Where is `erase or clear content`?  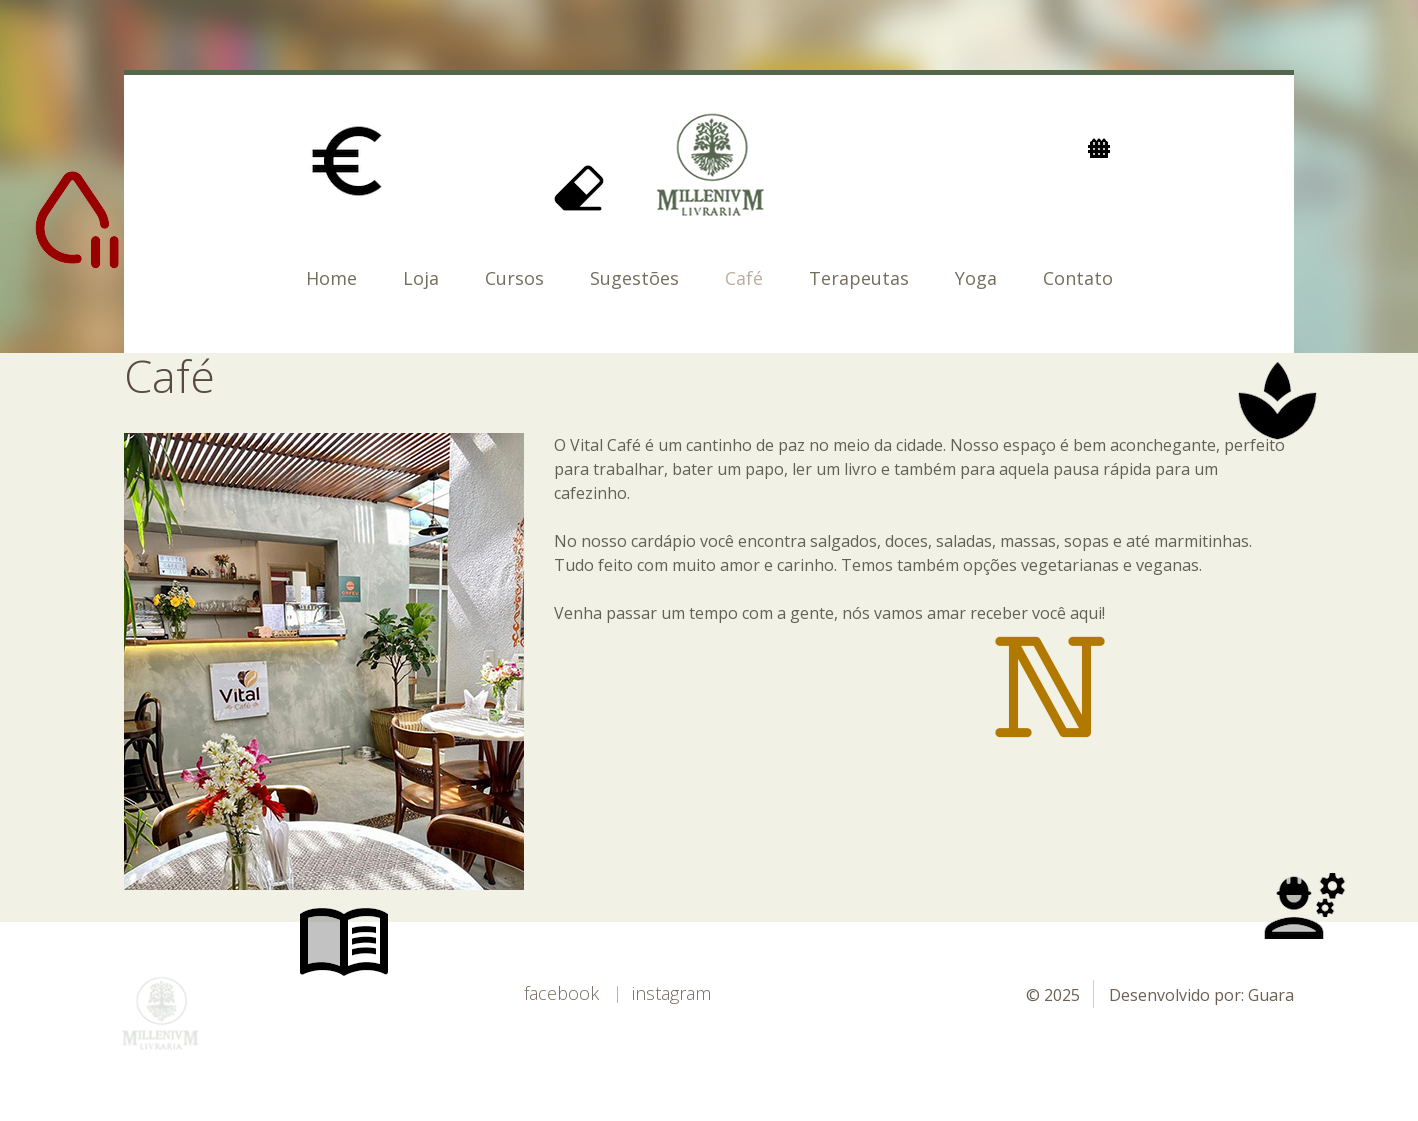
erase or clear content is located at coordinates (579, 188).